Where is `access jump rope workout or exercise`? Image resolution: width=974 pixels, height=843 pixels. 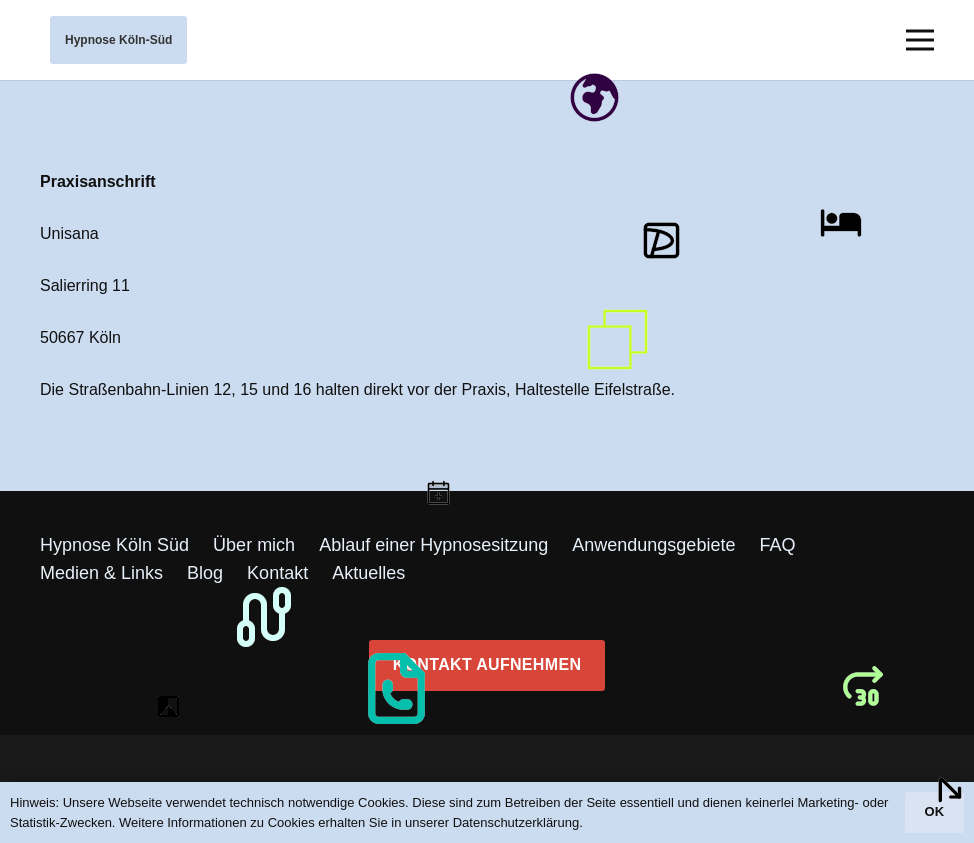
access jump rope workout or exercise is located at coordinates (264, 617).